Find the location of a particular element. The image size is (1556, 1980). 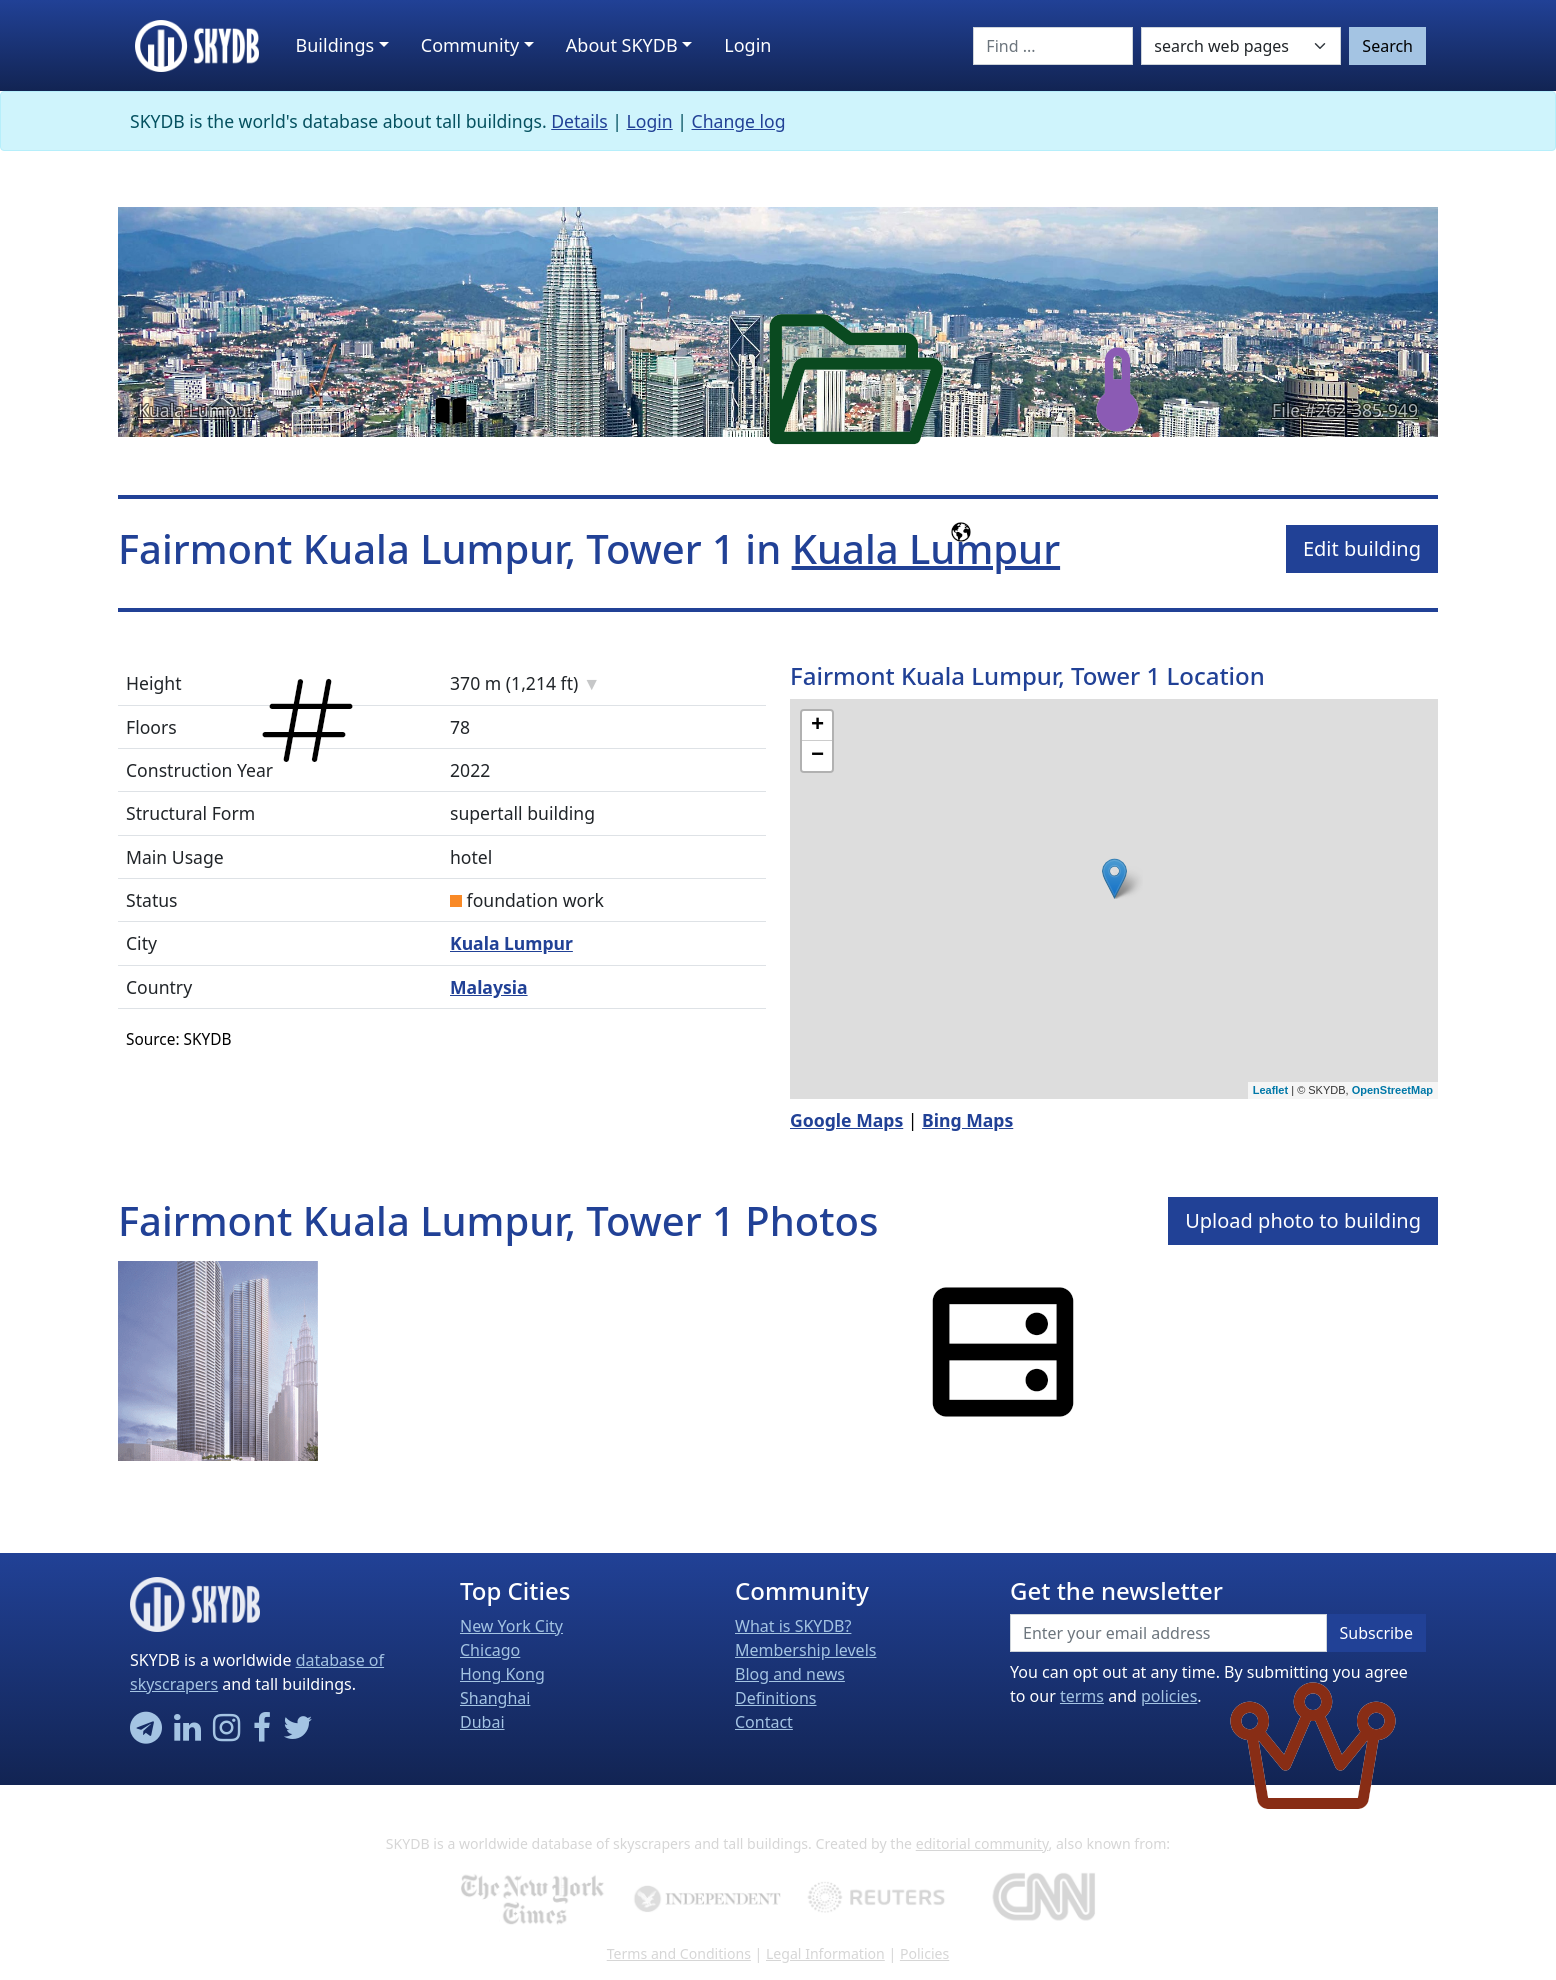

view or browse hashtags is located at coordinates (307, 720).